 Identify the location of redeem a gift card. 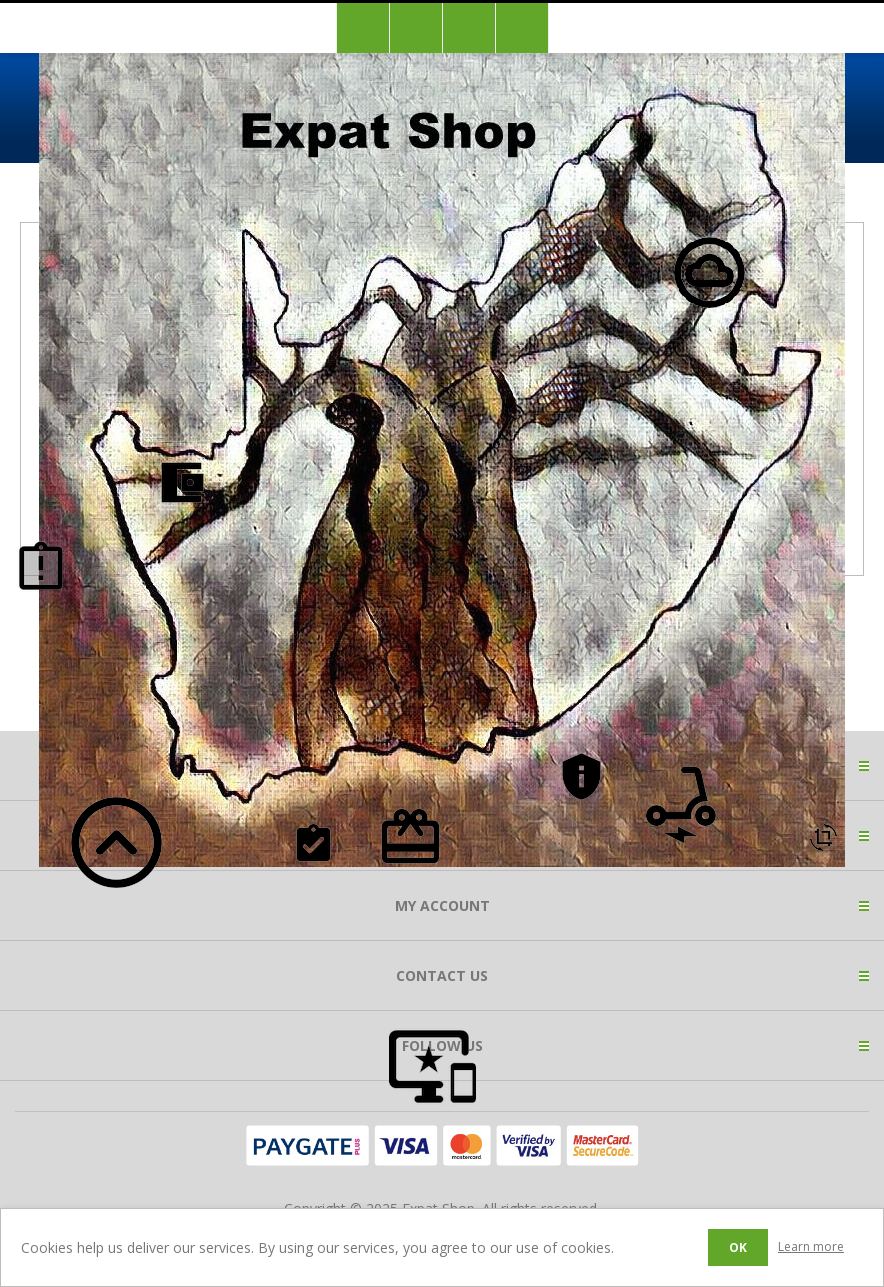
(410, 837).